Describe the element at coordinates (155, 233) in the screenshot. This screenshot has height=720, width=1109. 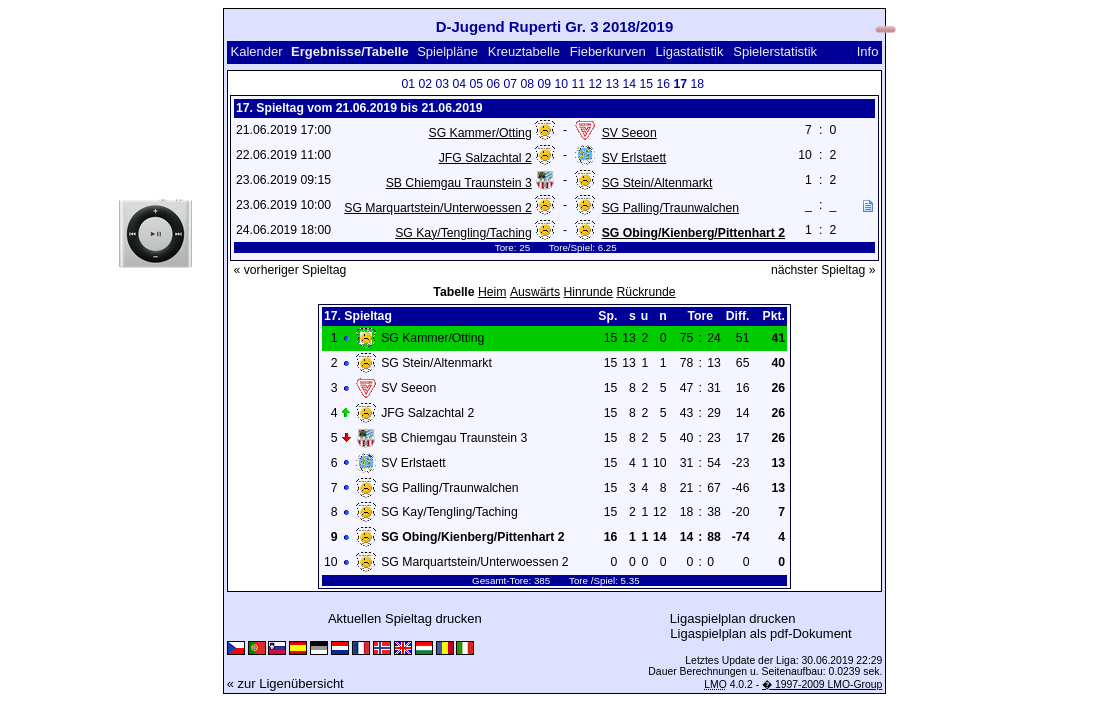
I see `iPod shuffle device icon` at that location.